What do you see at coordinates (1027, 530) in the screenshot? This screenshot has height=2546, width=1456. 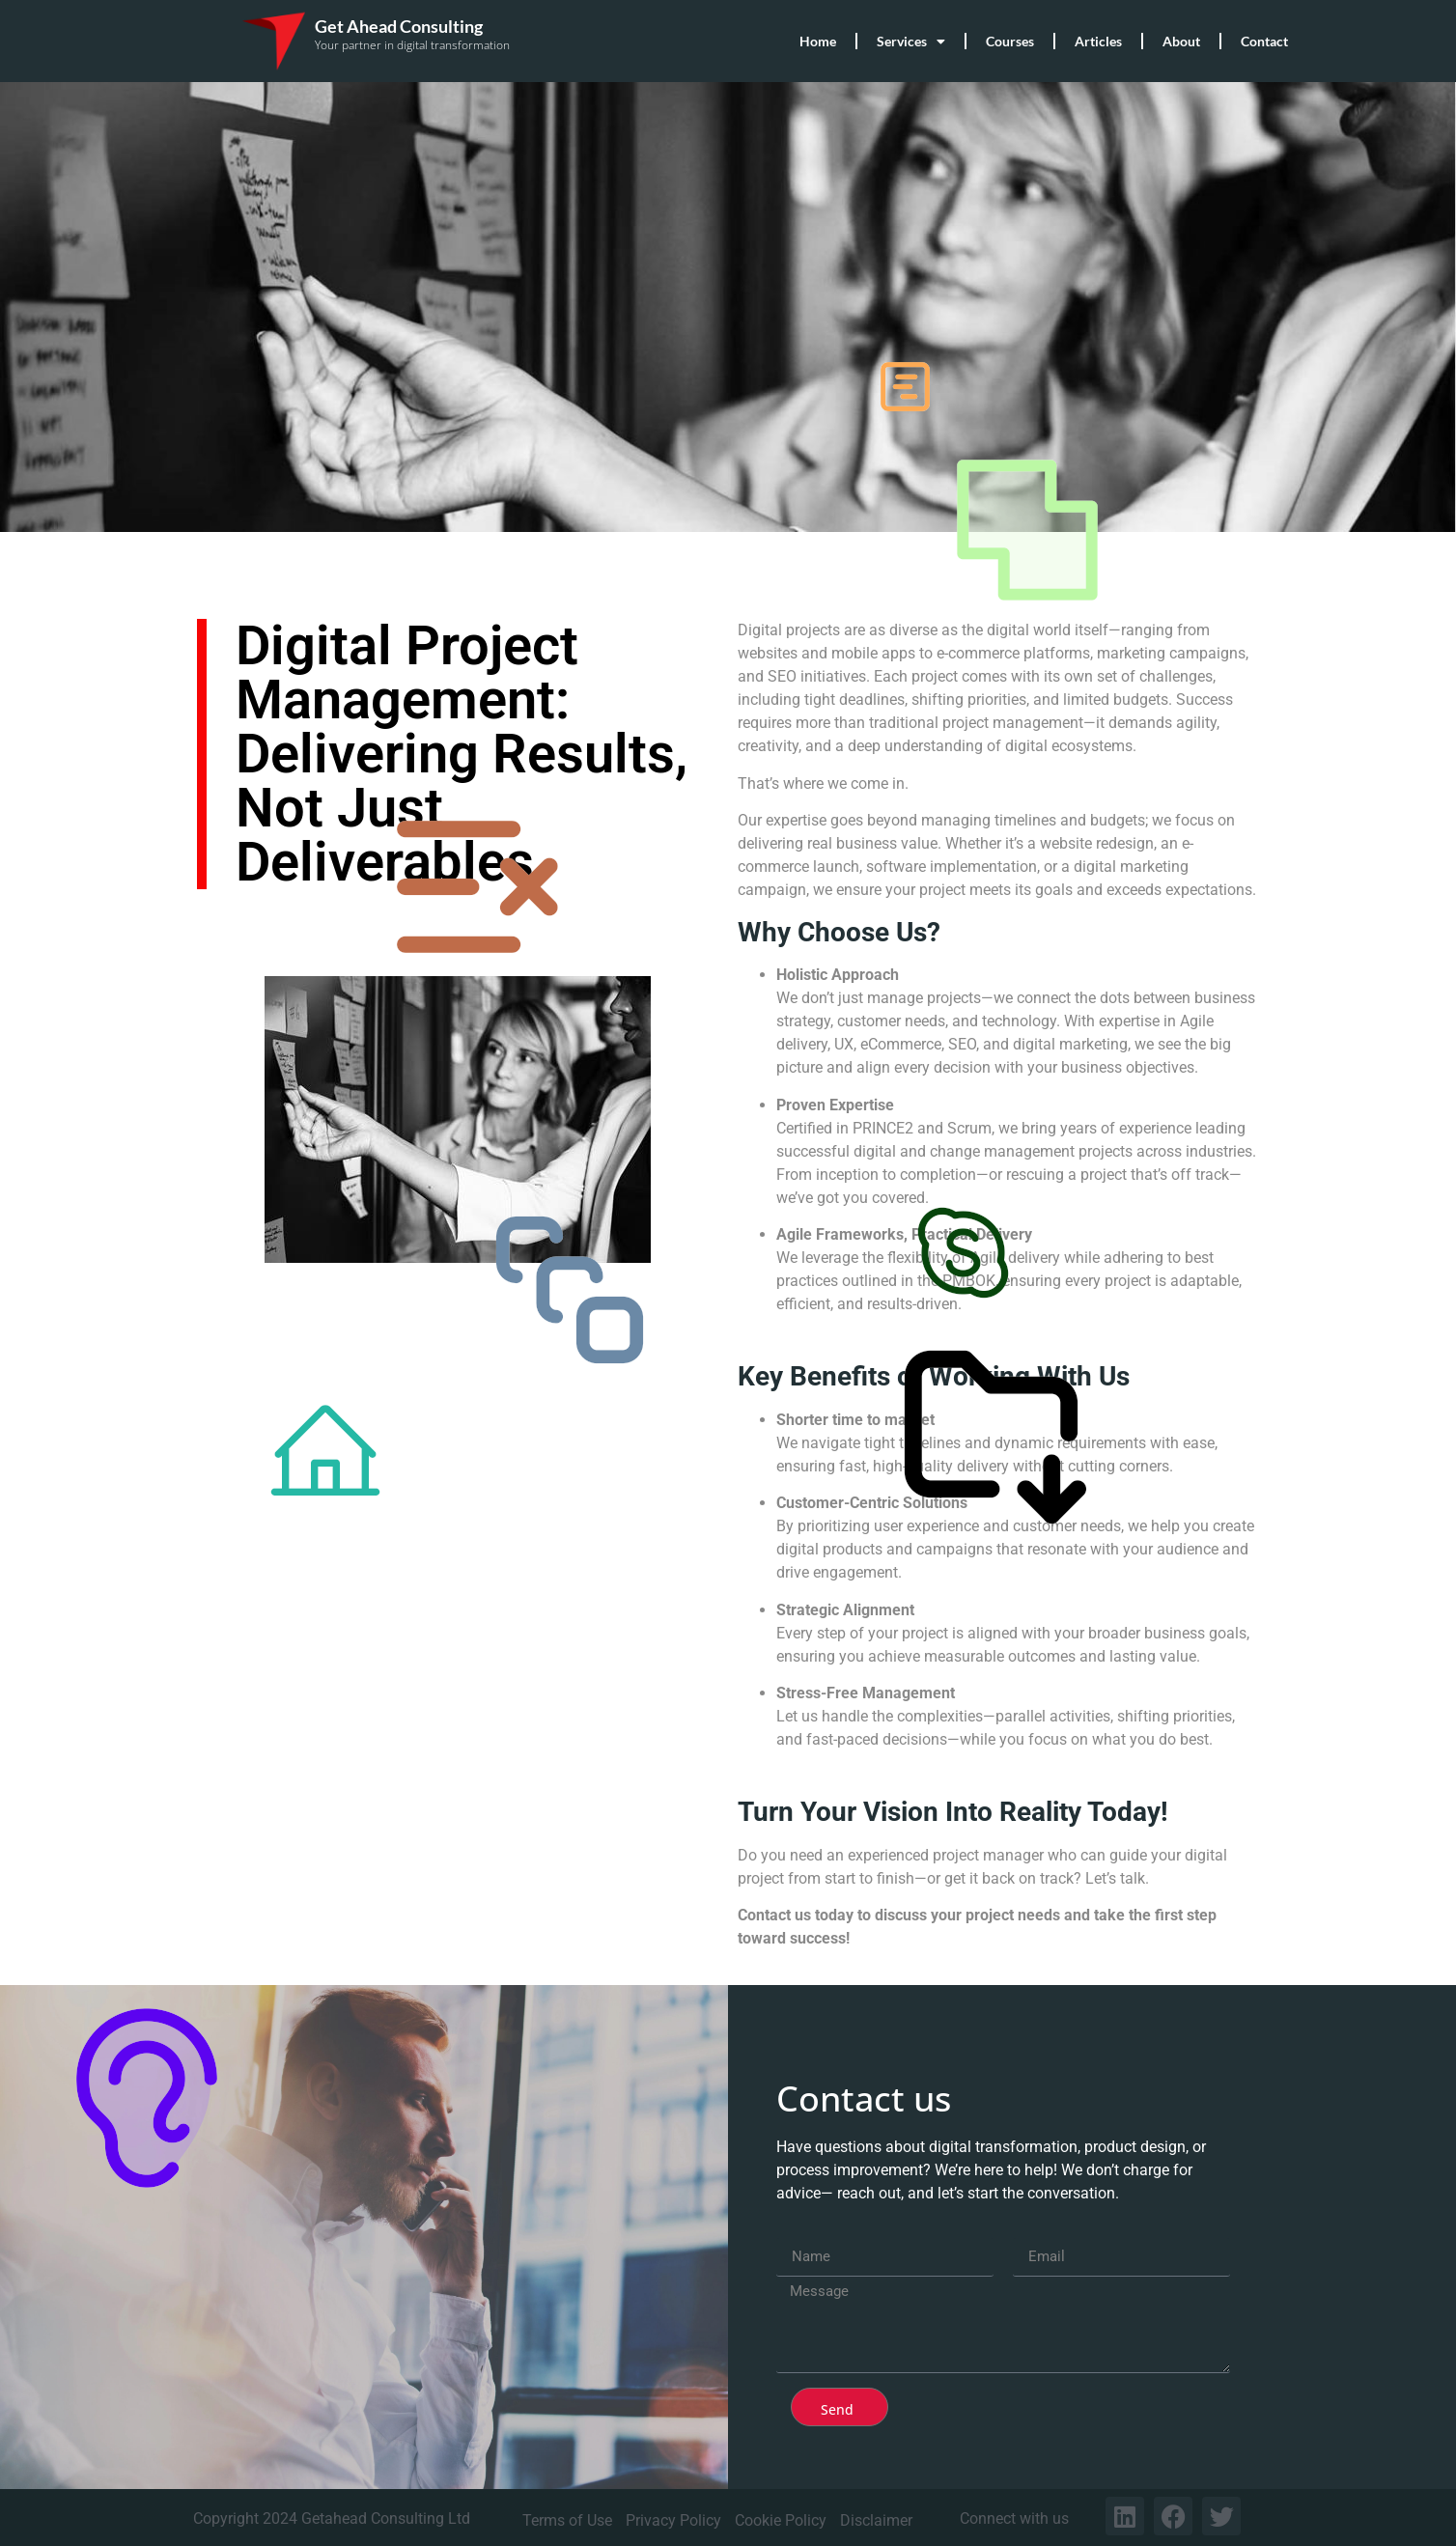 I see `merge or combine selected objects` at bounding box center [1027, 530].